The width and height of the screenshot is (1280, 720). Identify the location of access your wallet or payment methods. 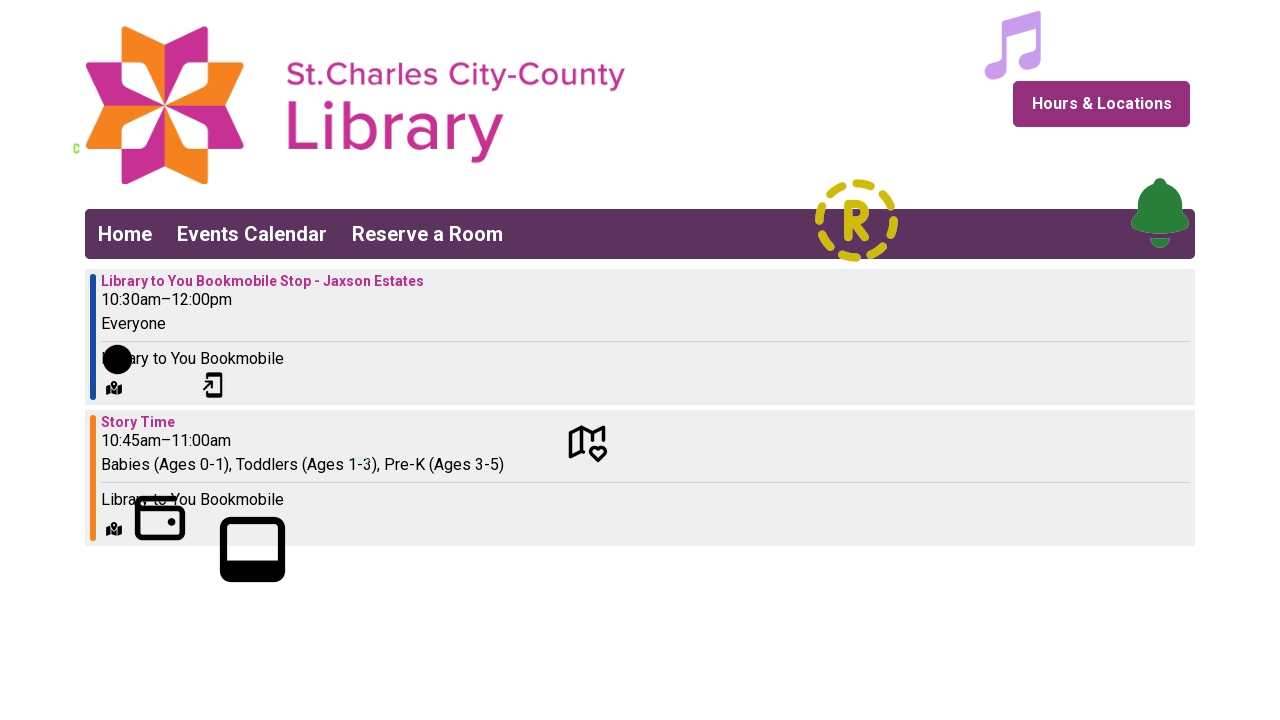
(159, 520).